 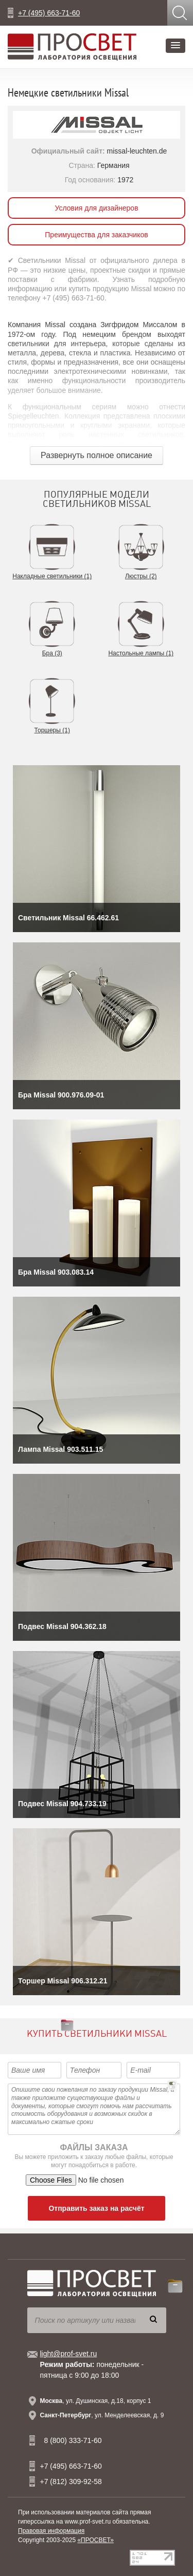 What do you see at coordinates (172, 2085) in the screenshot?
I see `open system tweaks or customization settings` at bounding box center [172, 2085].